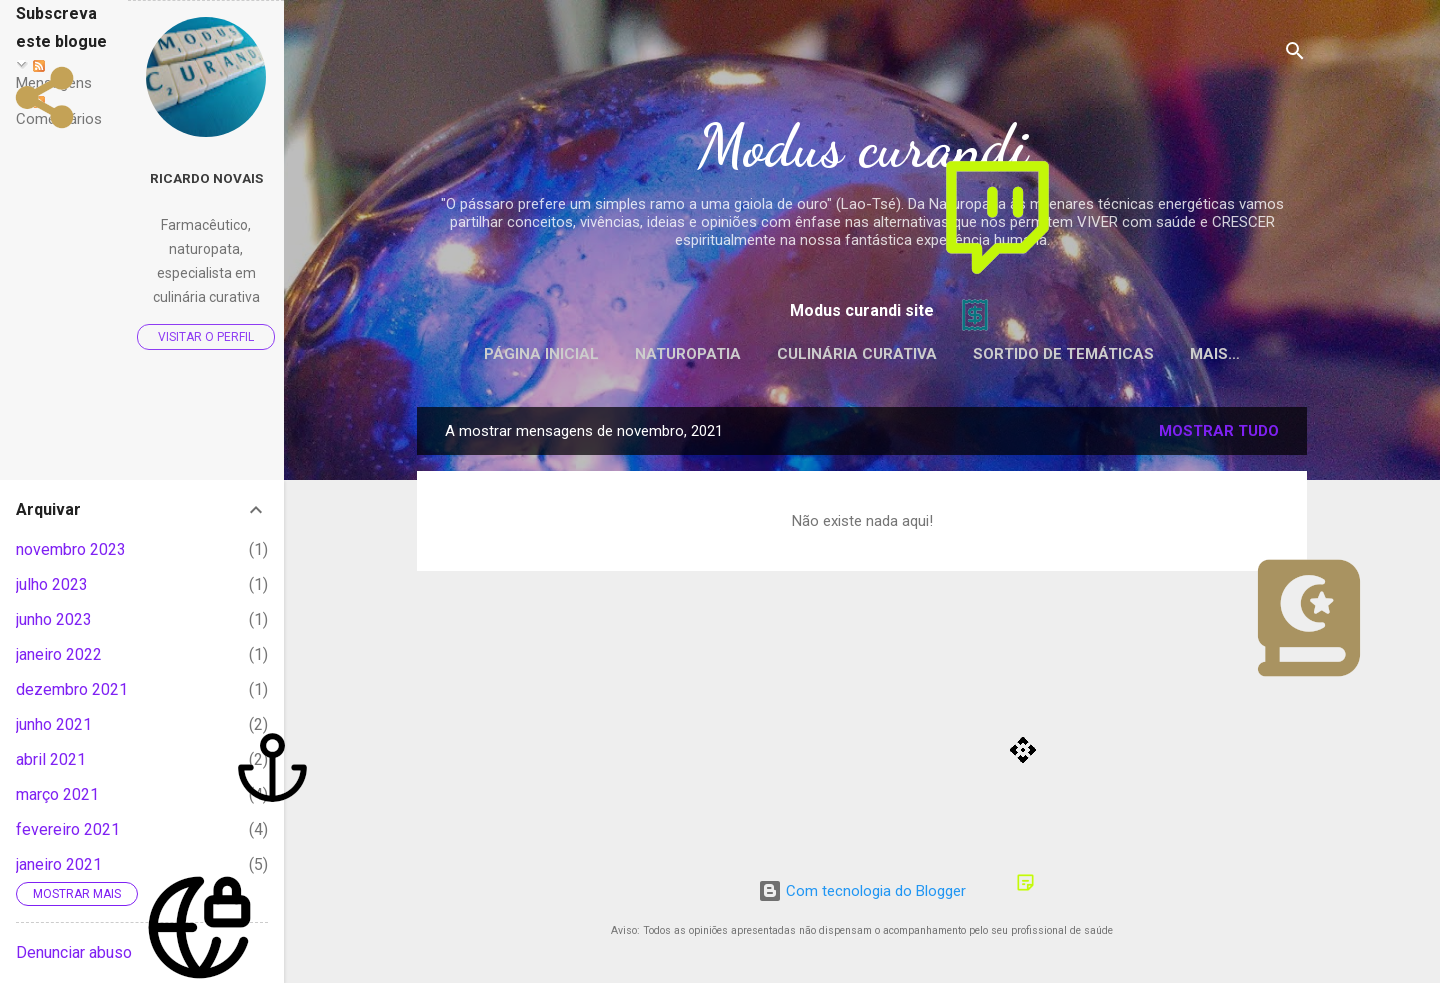 This screenshot has width=1440, height=983. What do you see at coordinates (1025, 882) in the screenshot?
I see `create a new note` at bounding box center [1025, 882].